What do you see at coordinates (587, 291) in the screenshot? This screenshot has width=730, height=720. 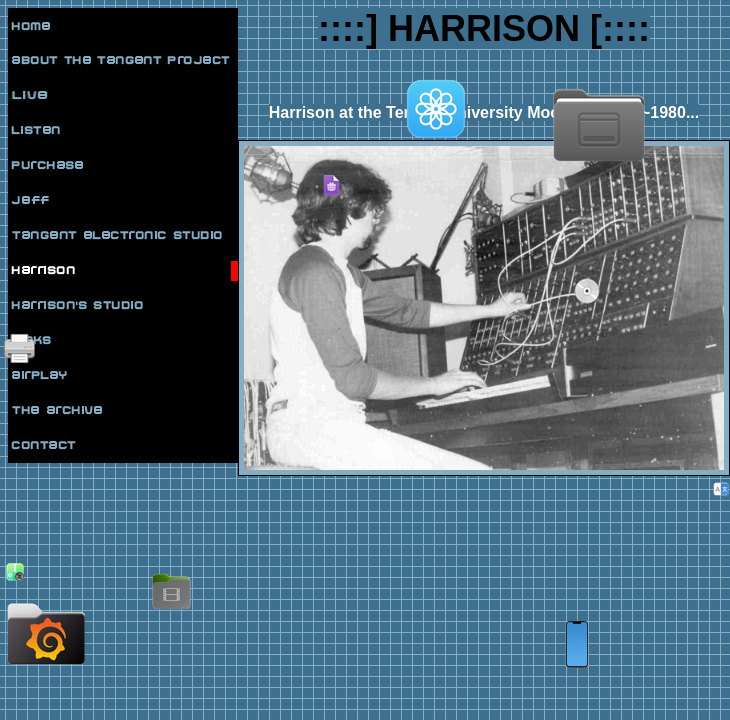 I see `access cd/dvd drive` at bounding box center [587, 291].